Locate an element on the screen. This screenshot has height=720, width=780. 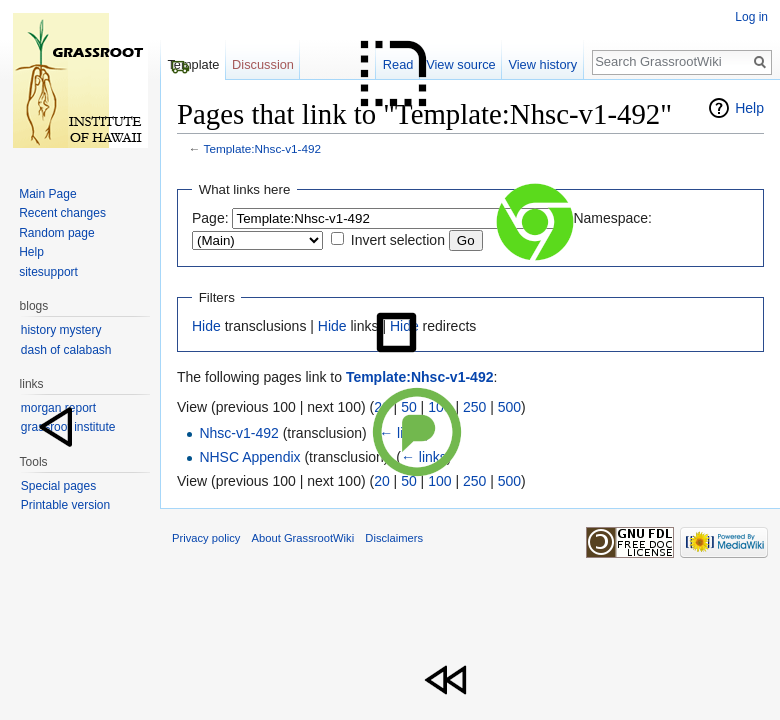
open google chrome browser is located at coordinates (535, 222).